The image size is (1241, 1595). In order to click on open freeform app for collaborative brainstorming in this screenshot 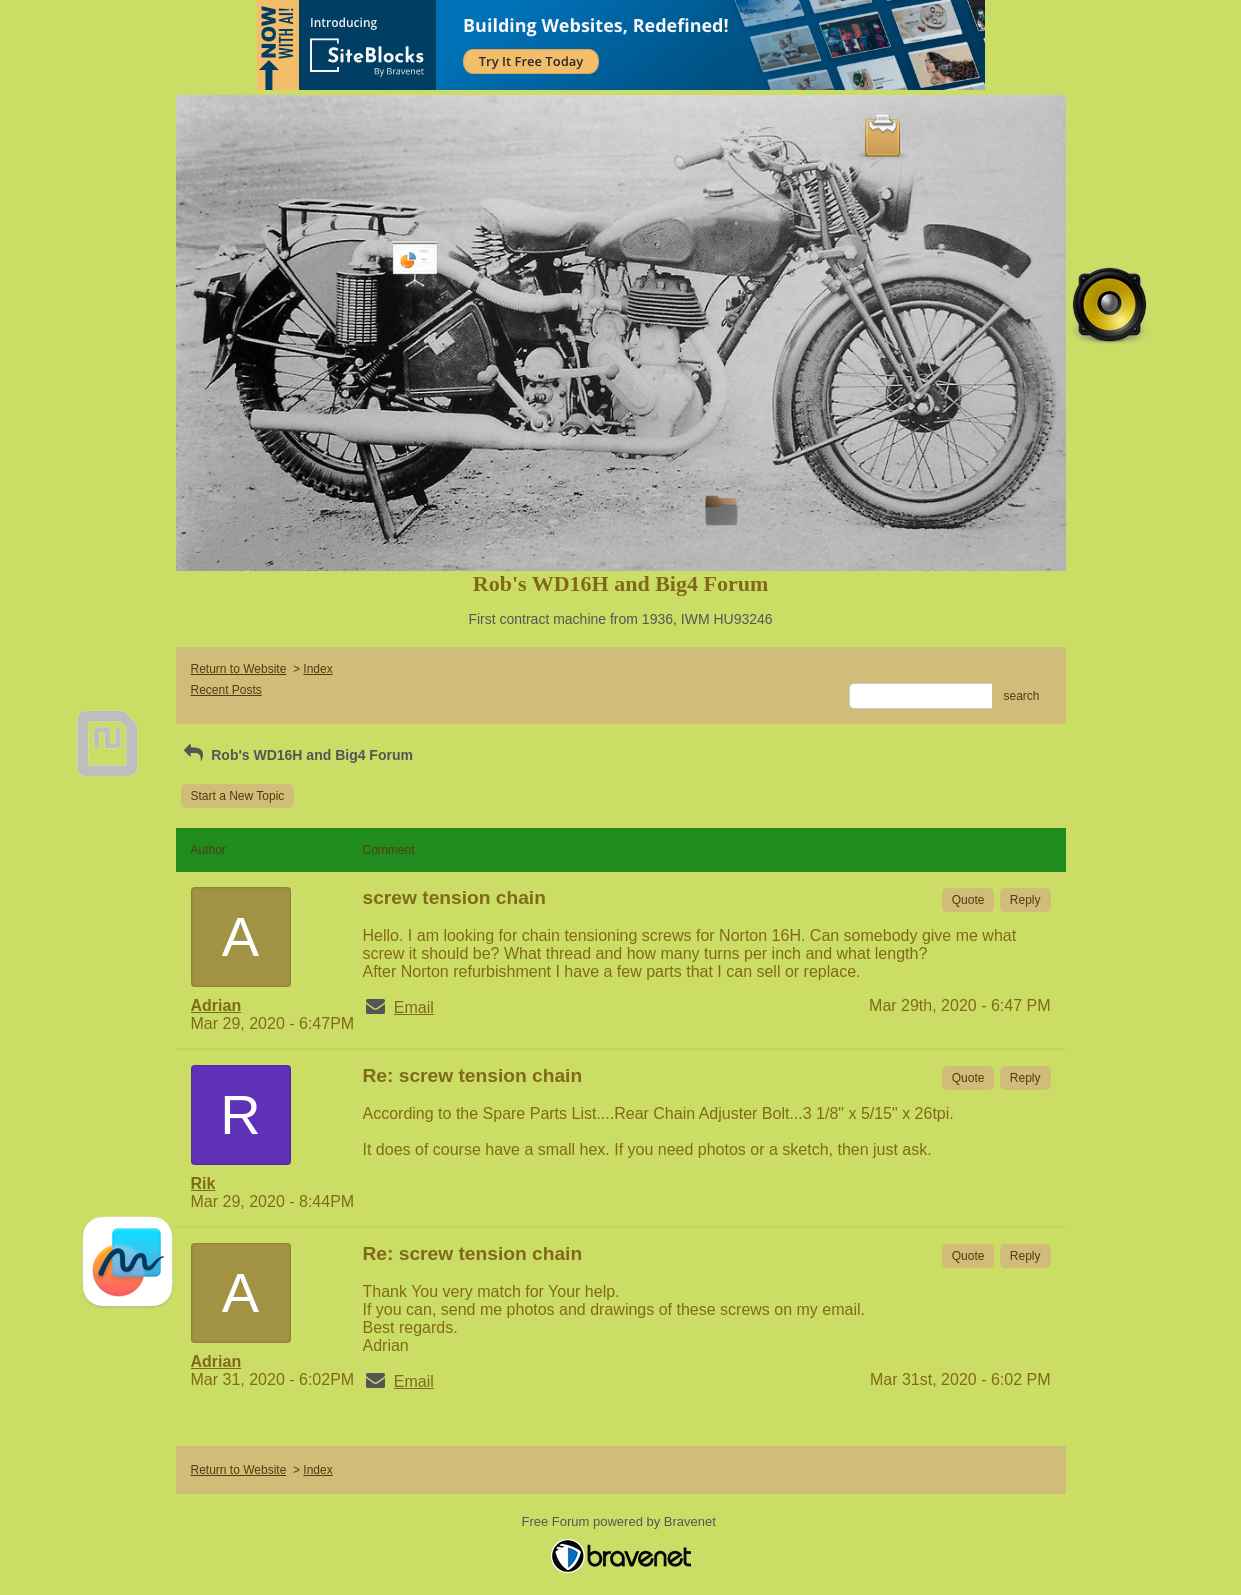, I will do `click(127, 1261)`.